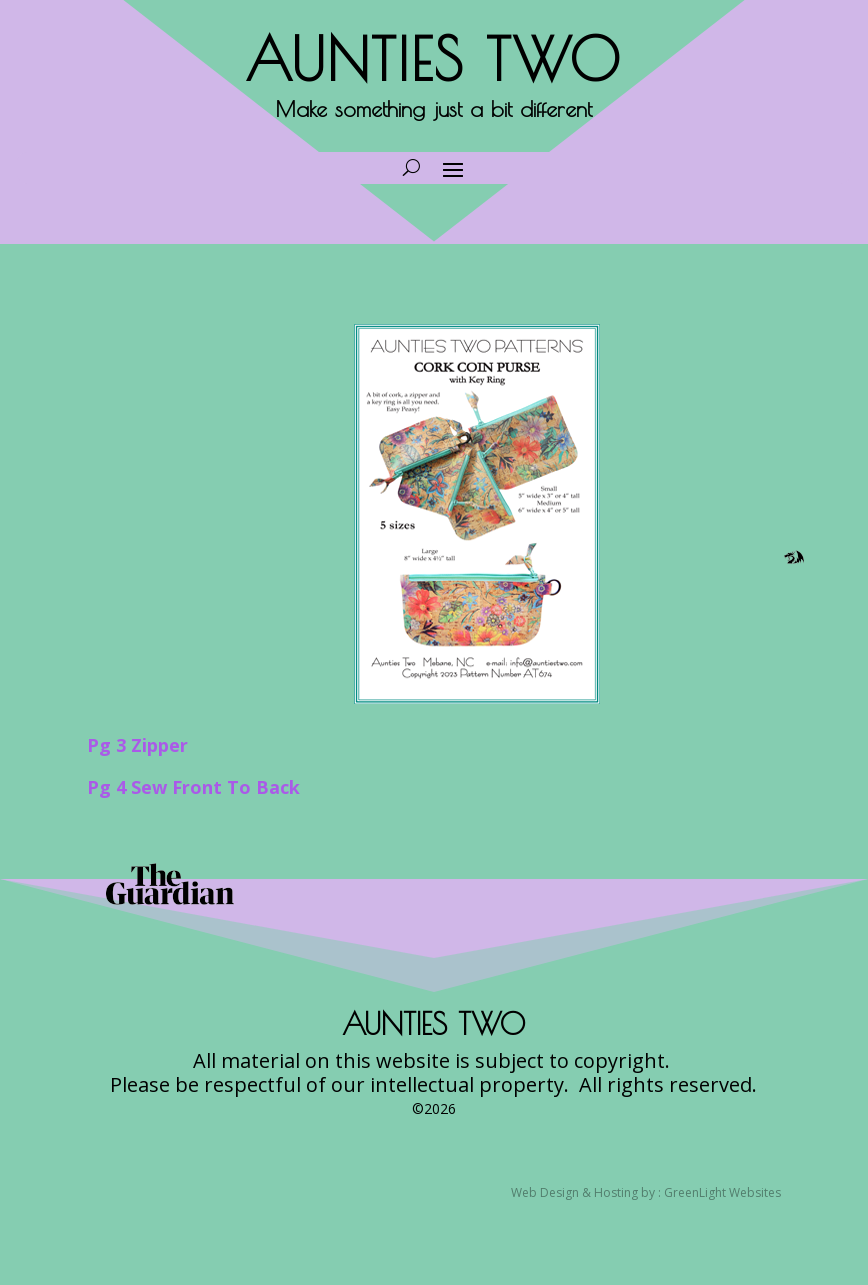 This screenshot has height=1285, width=868. Describe the element at coordinates (170, 884) in the screenshot. I see `open The Guardian news app` at that location.